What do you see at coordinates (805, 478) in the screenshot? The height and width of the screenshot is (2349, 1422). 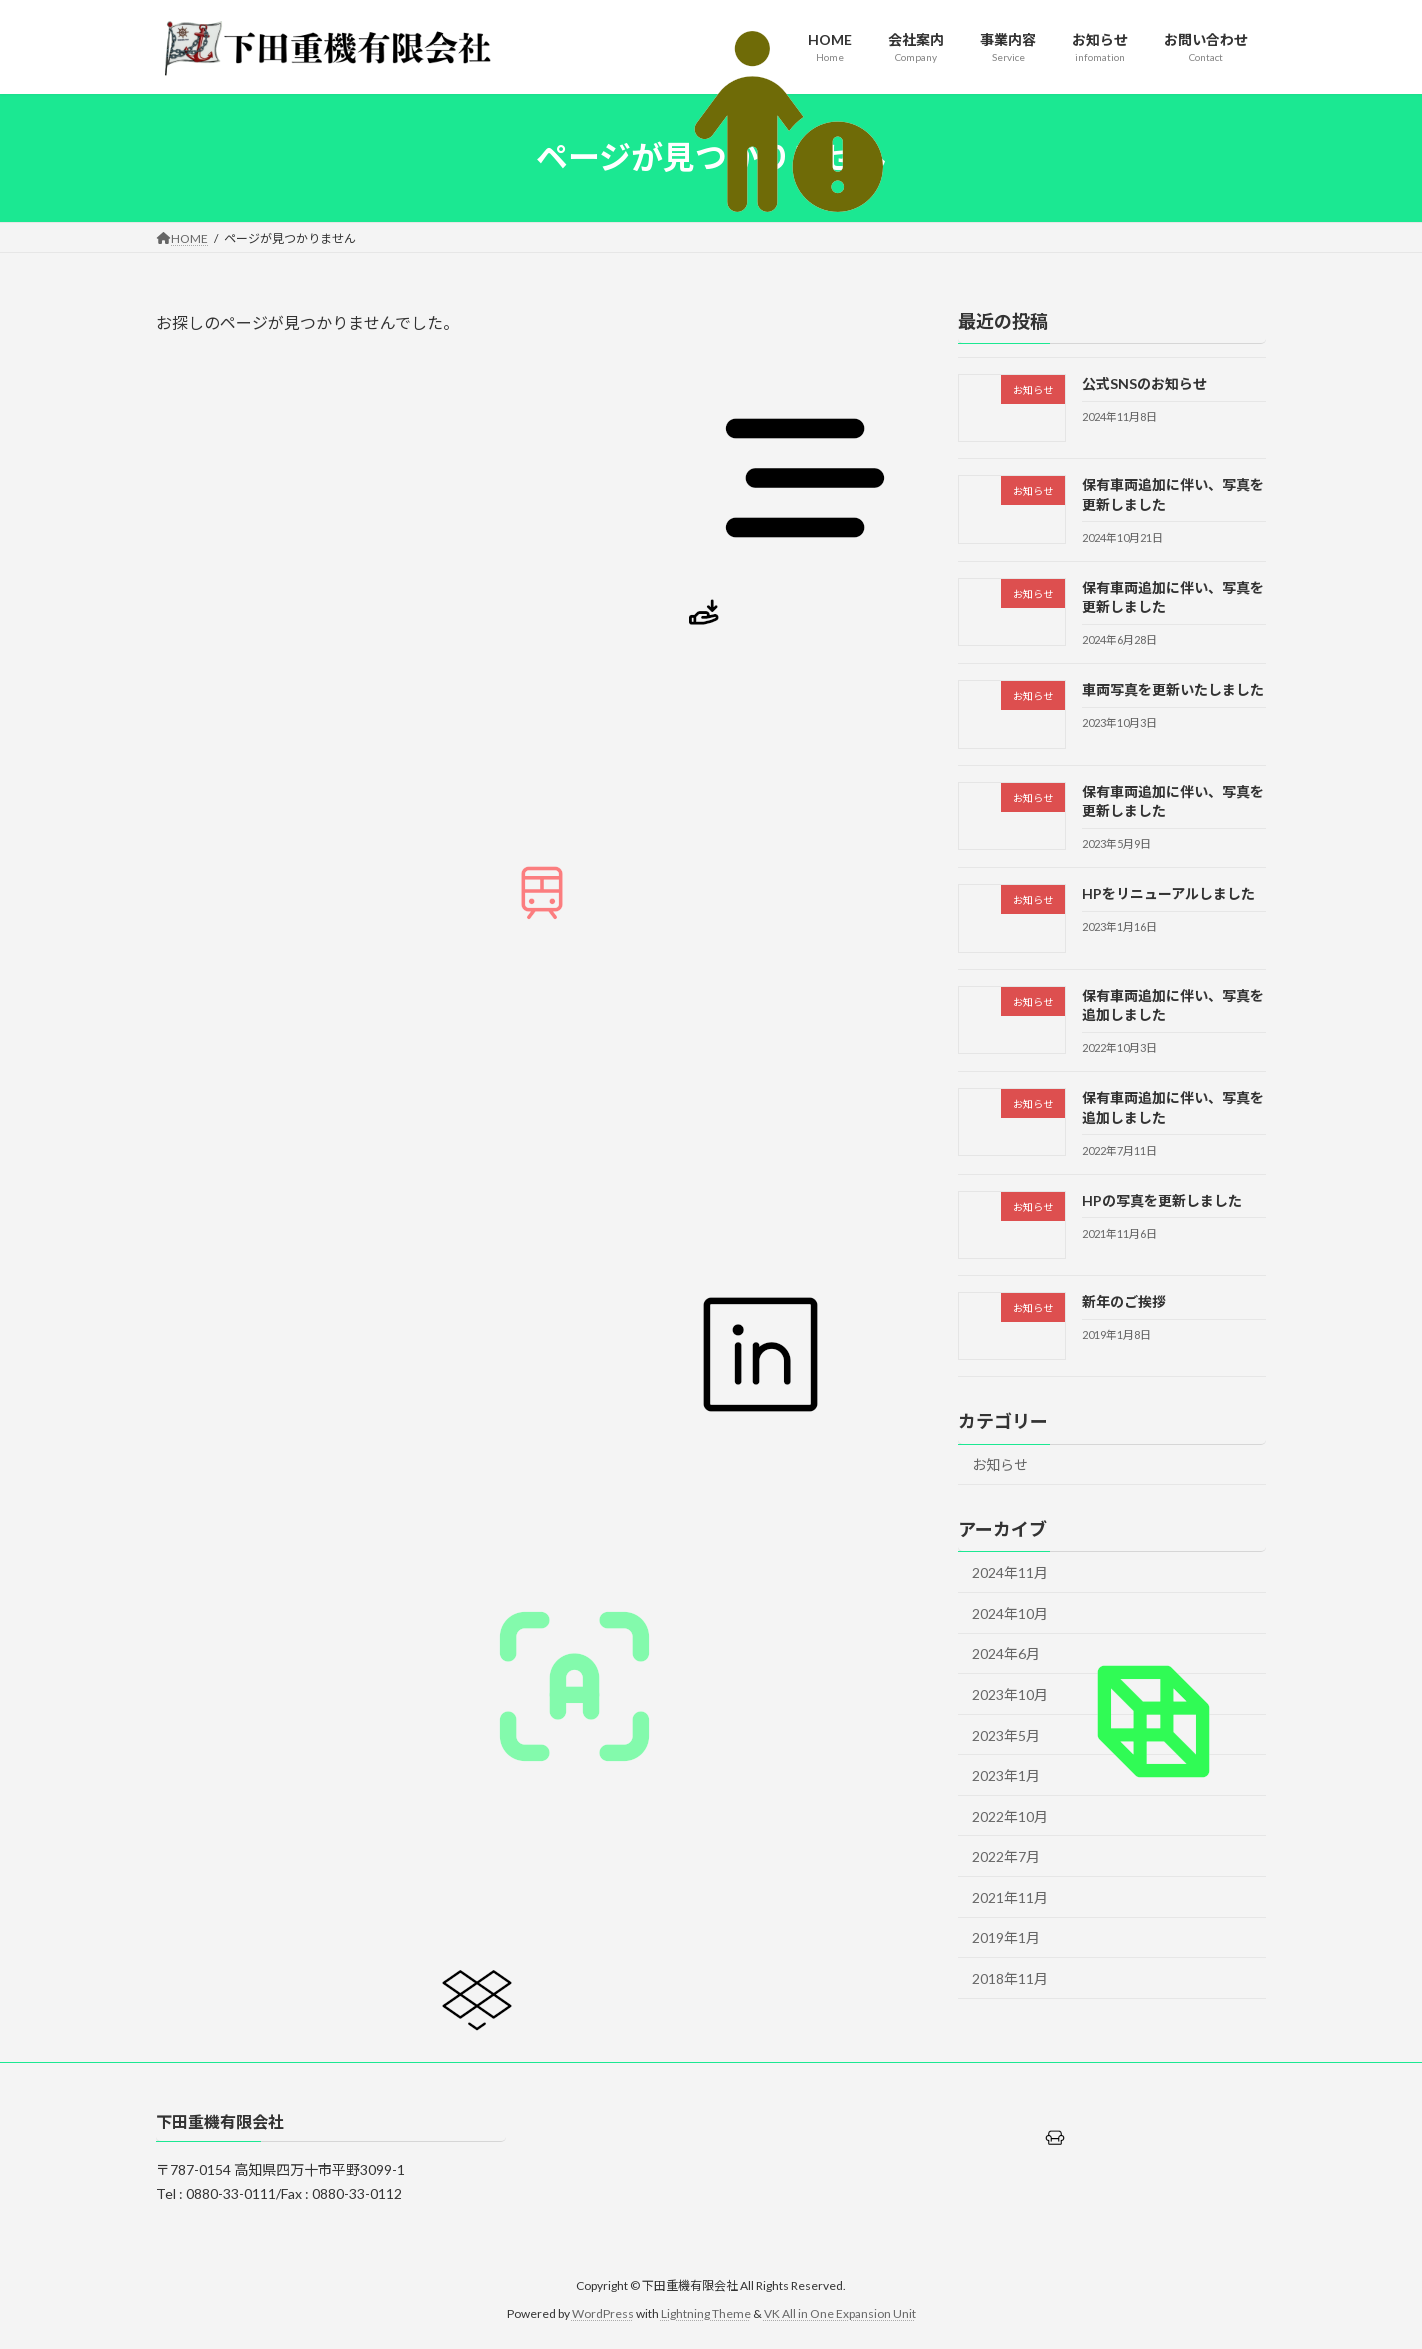 I see `open navigation menu` at bounding box center [805, 478].